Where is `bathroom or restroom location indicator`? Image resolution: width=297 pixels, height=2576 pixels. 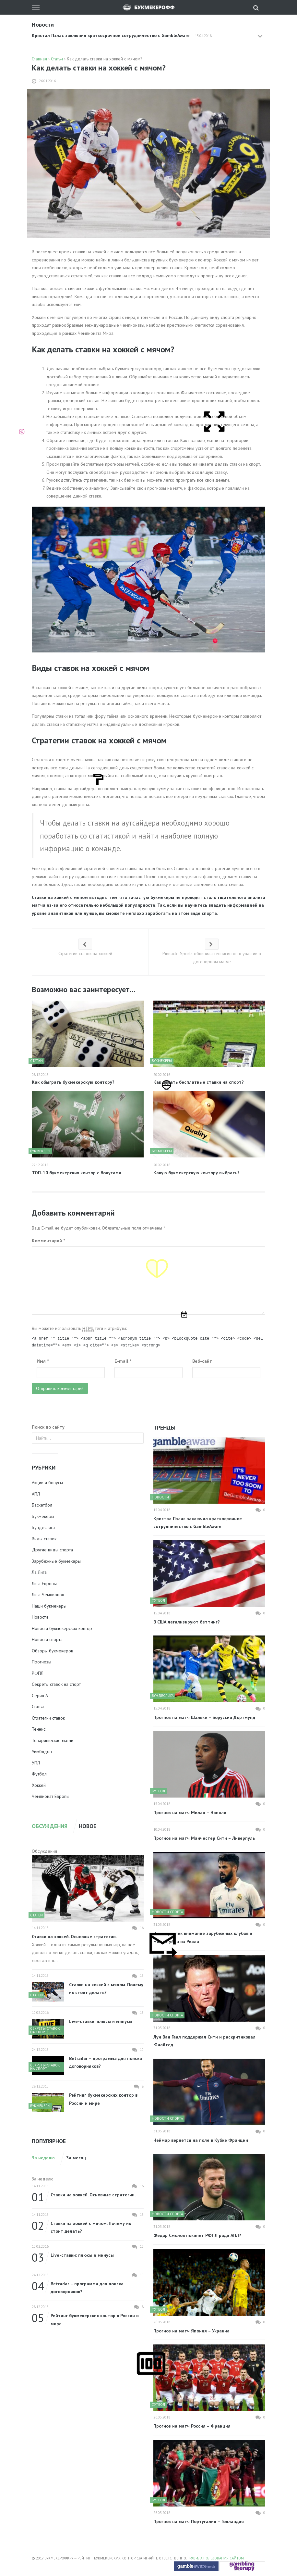 bathroom or restroom location indicator is located at coordinates (237, 539).